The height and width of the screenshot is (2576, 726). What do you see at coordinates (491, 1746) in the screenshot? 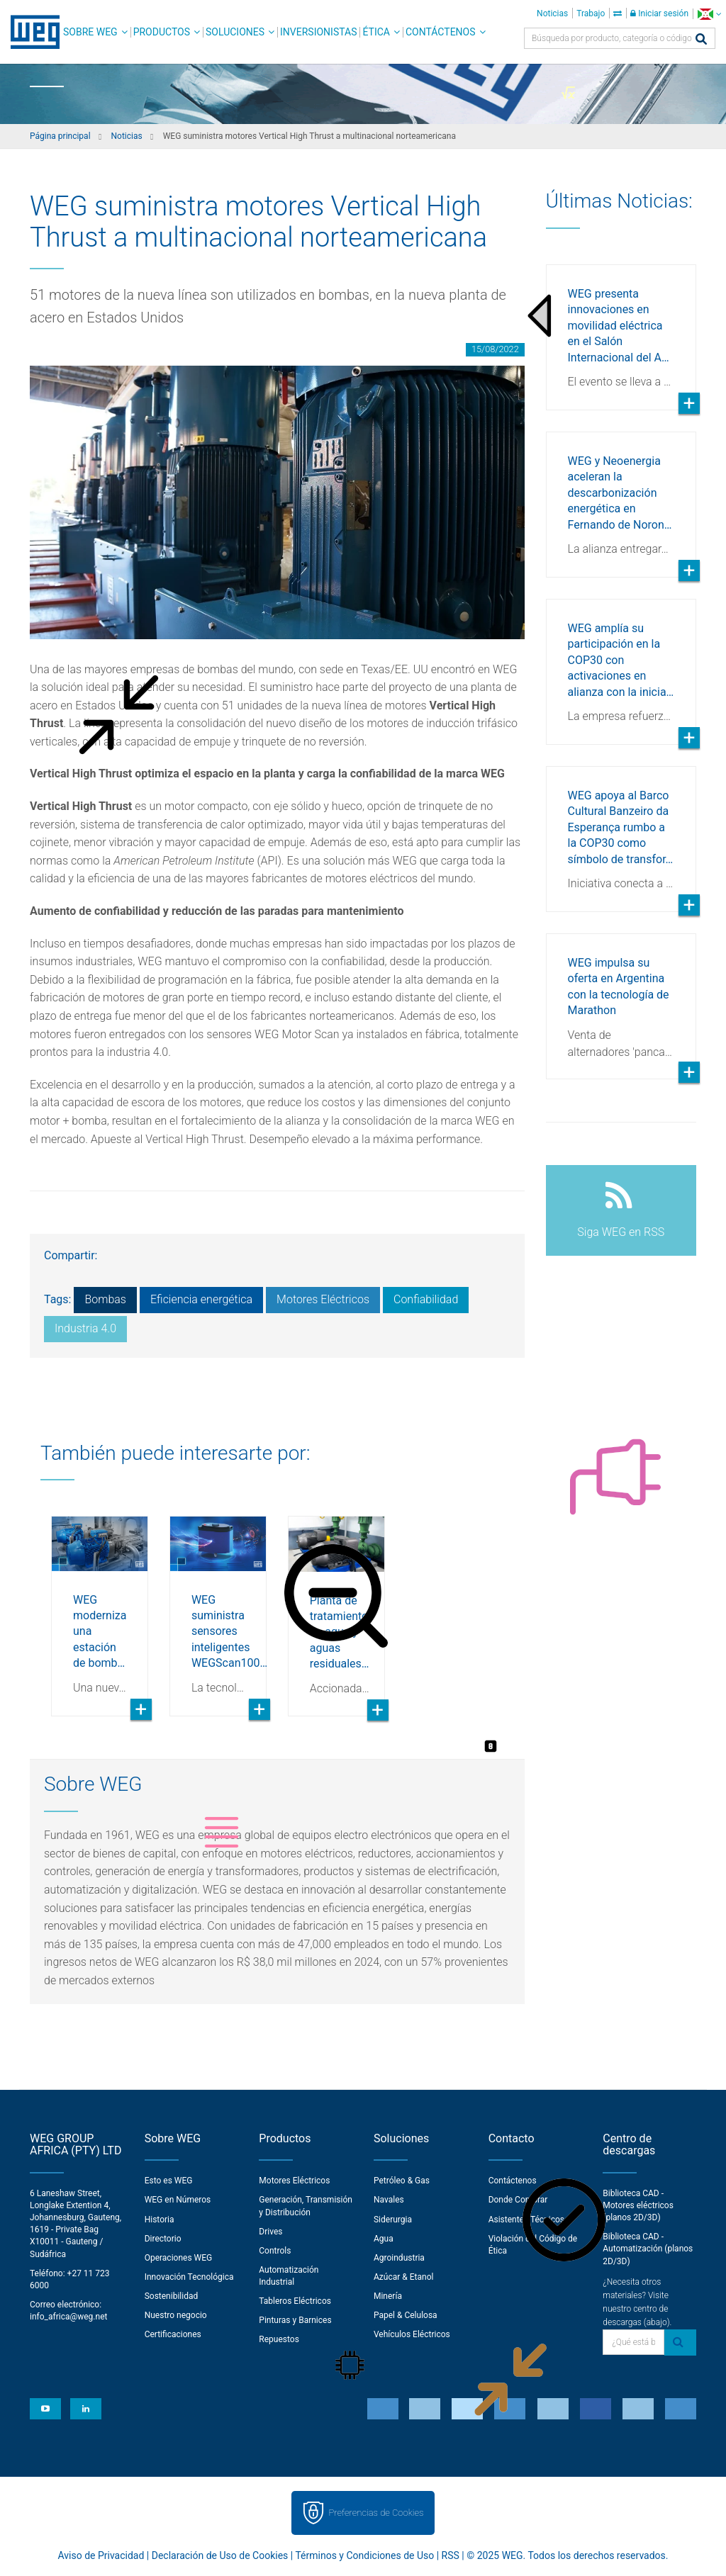
I see `select page 8 or step 8 in a sequence` at bounding box center [491, 1746].